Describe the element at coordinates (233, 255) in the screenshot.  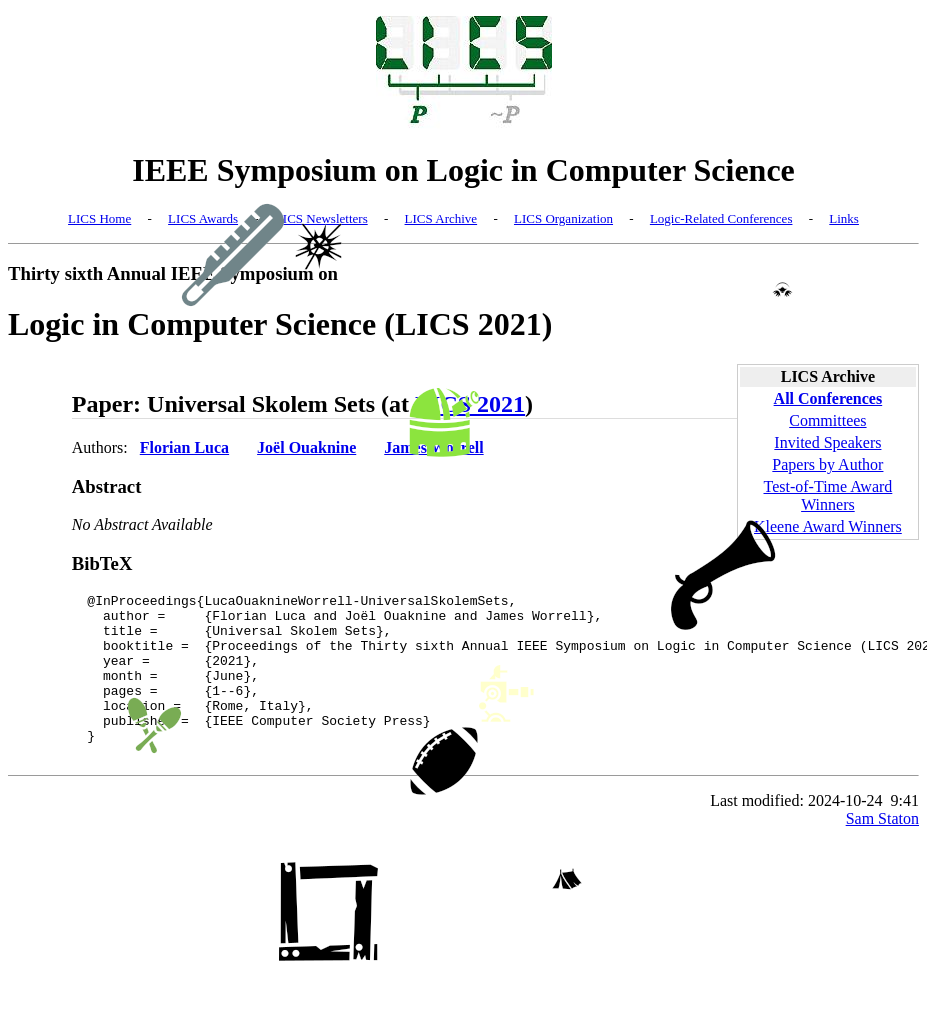
I see `check body temperature or health status` at that location.